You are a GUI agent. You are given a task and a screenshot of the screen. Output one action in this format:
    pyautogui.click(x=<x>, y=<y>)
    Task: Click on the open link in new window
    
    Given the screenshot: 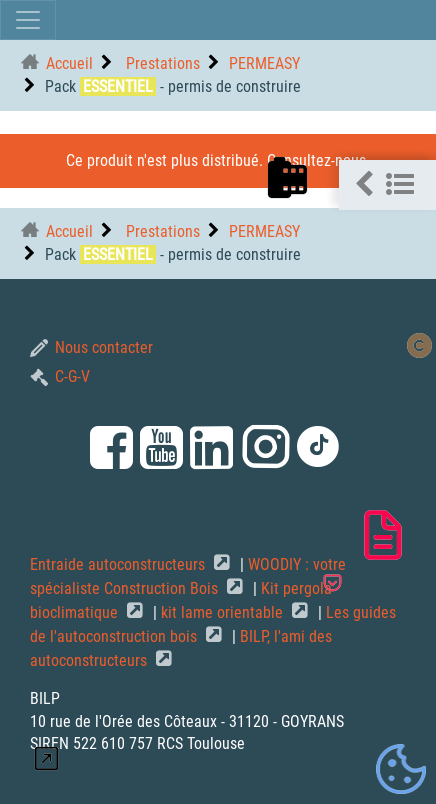 What is the action you would take?
    pyautogui.click(x=46, y=758)
    